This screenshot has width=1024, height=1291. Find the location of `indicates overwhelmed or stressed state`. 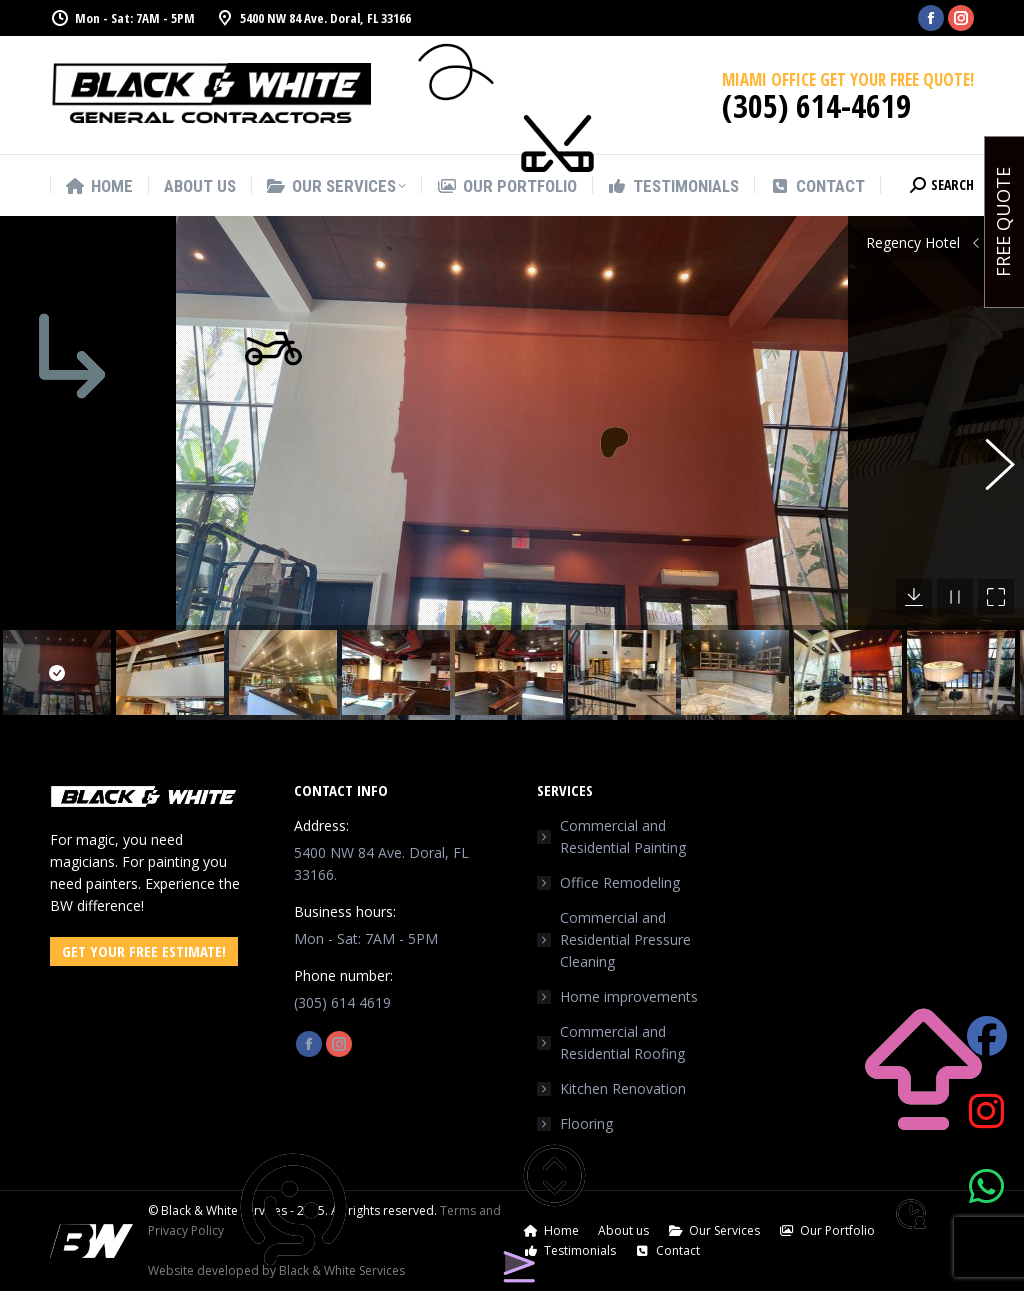

indicates overwhelmed or stressed state is located at coordinates (293, 1206).